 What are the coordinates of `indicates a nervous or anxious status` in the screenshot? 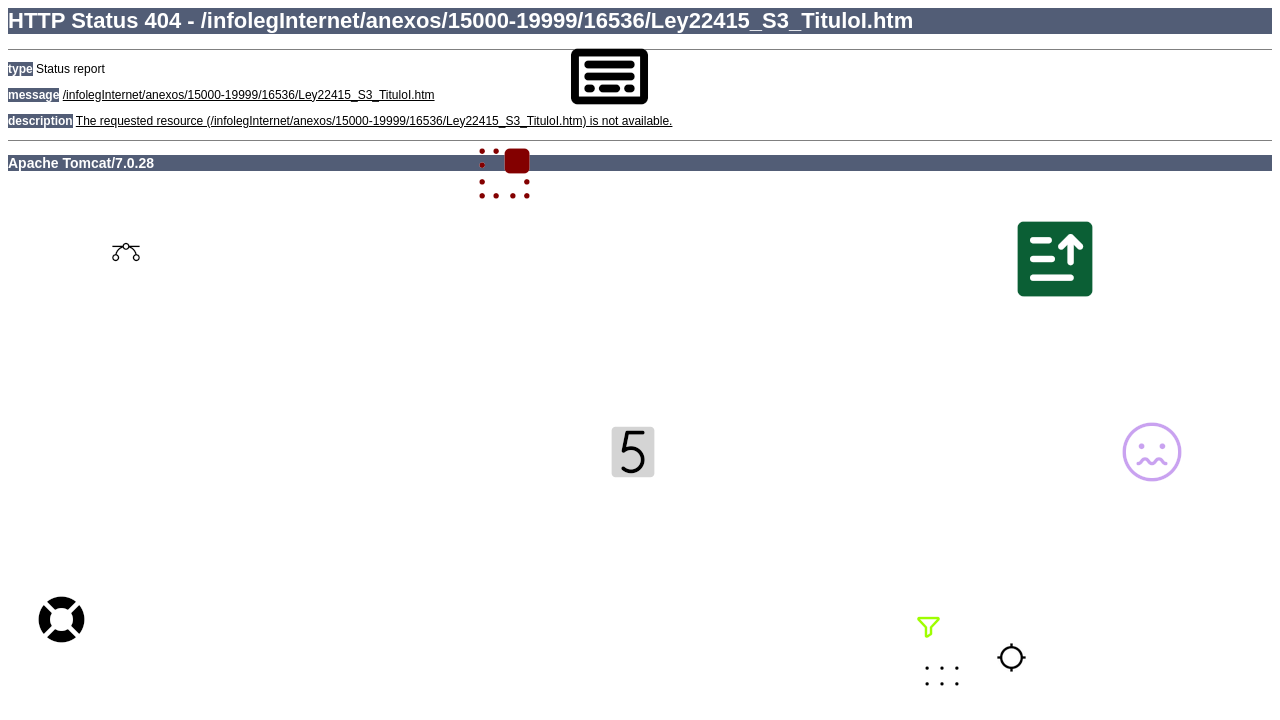 It's located at (1152, 452).